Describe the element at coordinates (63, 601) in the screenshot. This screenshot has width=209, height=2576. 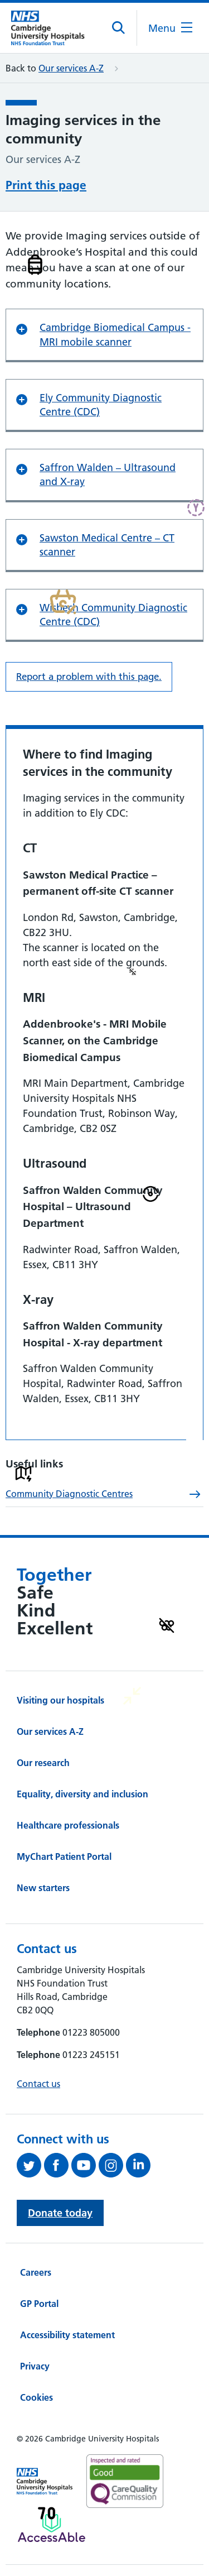
I see `view discounted items in your basket` at that location.